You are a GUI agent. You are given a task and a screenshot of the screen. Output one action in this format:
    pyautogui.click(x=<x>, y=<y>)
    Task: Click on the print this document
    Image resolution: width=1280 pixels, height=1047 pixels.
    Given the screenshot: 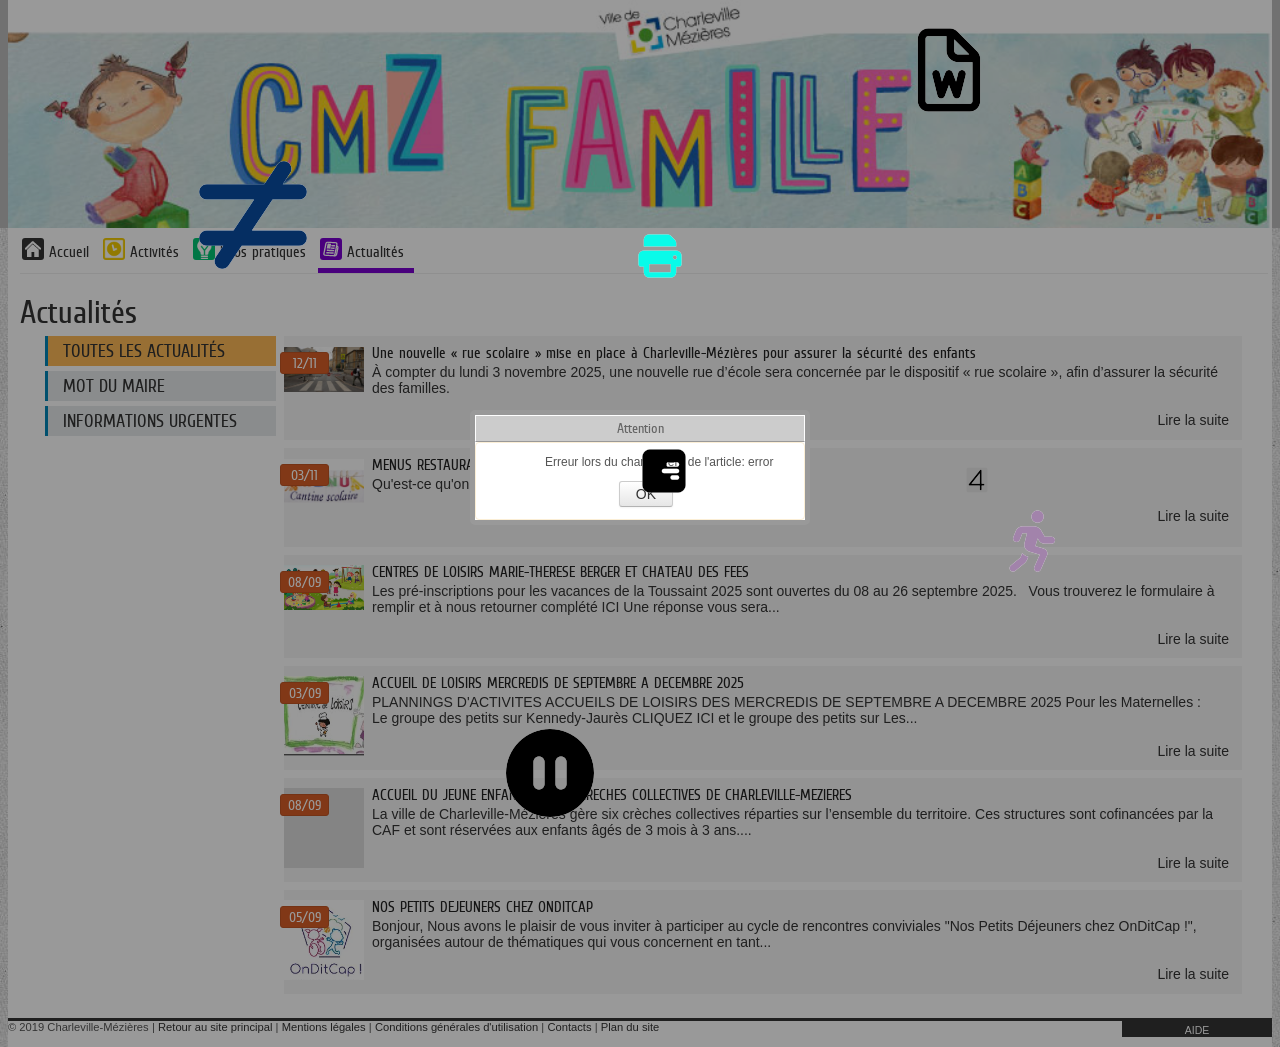 What is the action you would take?
    pyautogui.click(x=660, y=256)
    